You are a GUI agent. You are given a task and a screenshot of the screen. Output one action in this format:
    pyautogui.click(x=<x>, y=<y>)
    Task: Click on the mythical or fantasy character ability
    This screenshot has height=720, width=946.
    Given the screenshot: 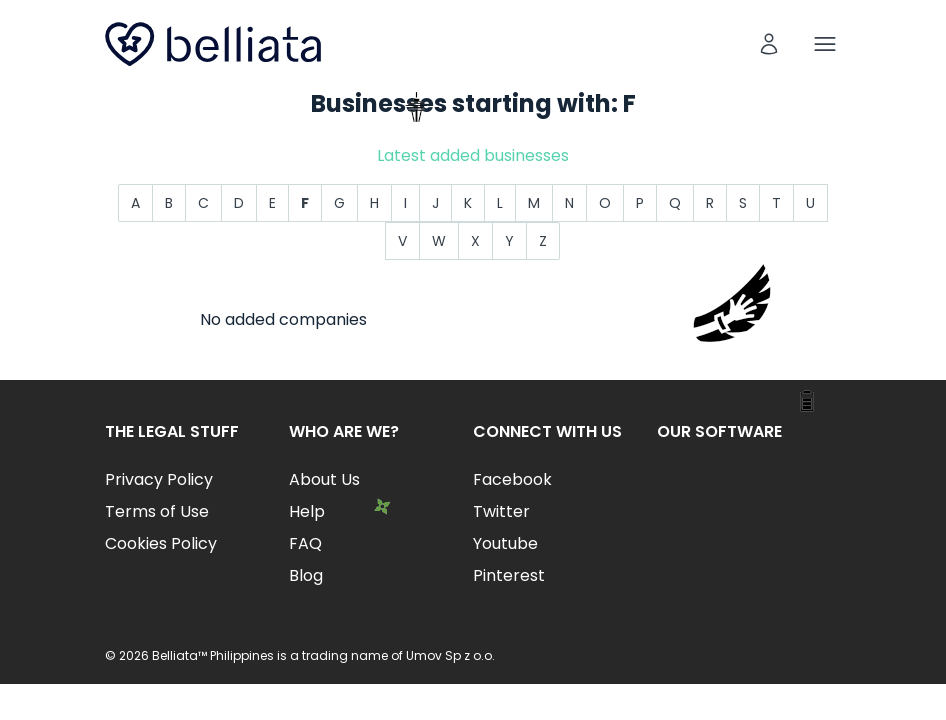 What is the action you would take?
    pyautogui.click(x=732, y=303)
    